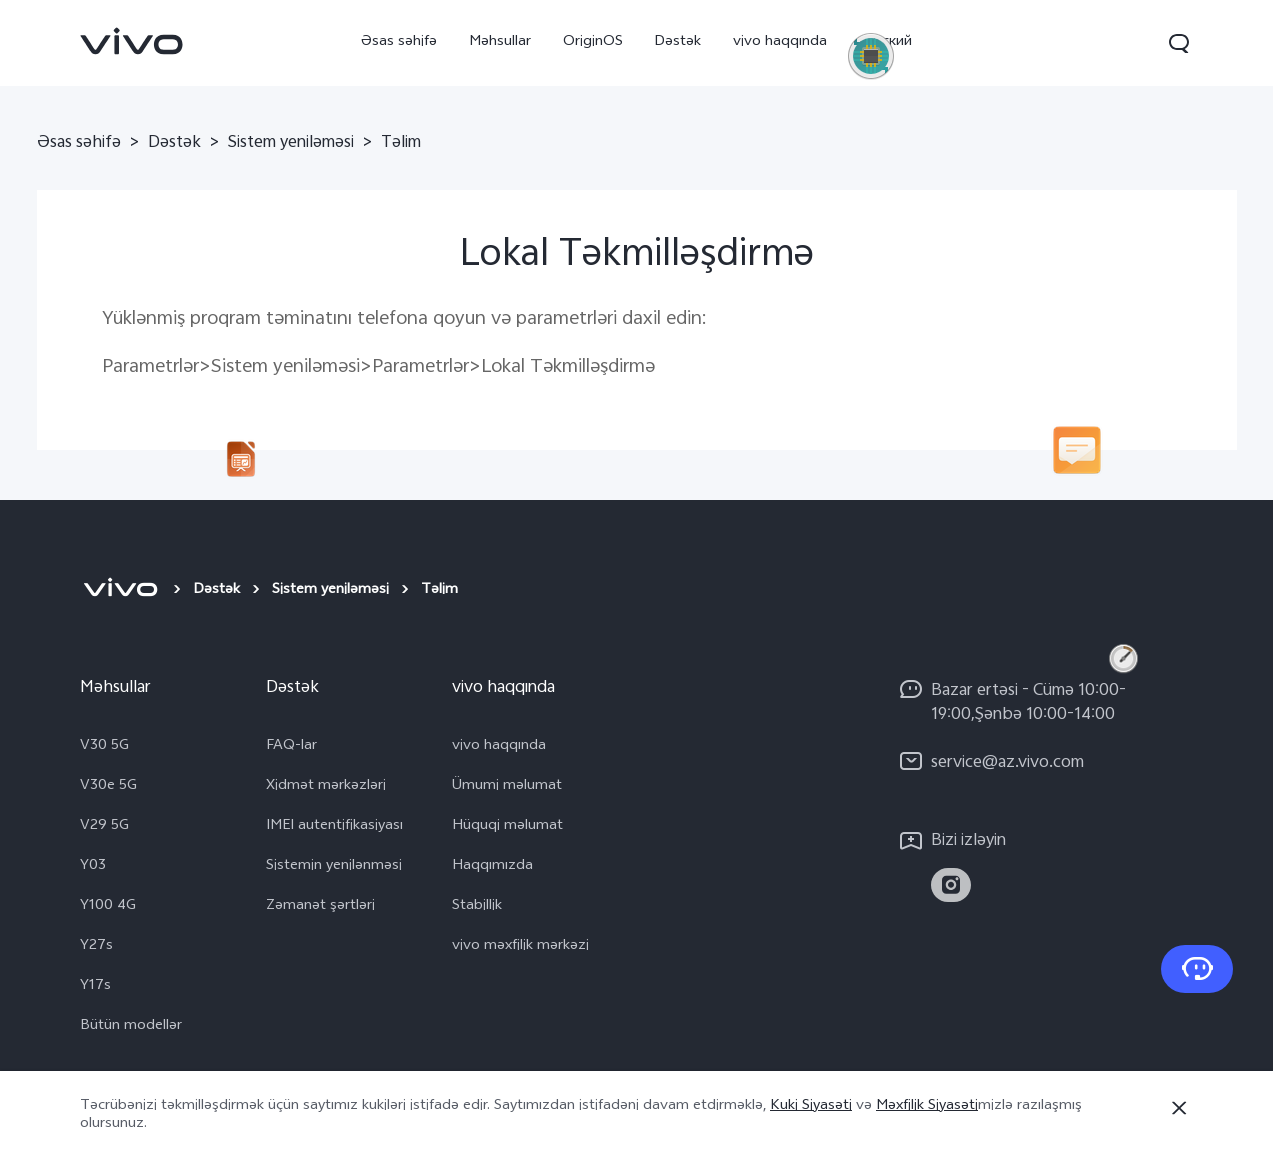 This screenshot has width=1273, height=1161. What do you see at coordinates (1077, 450) in the screenshot?
I see `open empathy messaging app` at bounding box center [1077, 450].